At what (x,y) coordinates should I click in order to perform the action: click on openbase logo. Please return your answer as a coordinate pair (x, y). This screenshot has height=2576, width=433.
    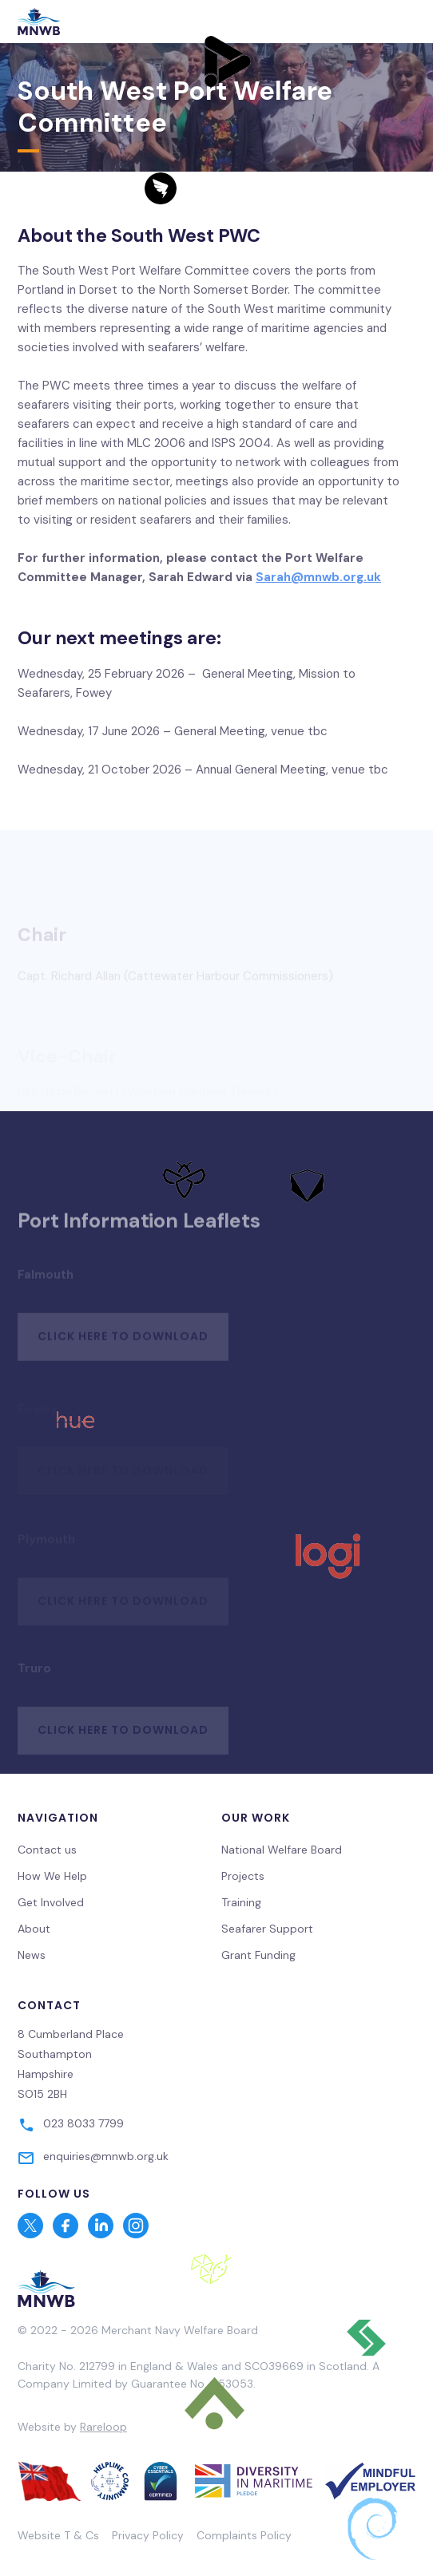
    Looking at the image, I should click on (307, 1185).